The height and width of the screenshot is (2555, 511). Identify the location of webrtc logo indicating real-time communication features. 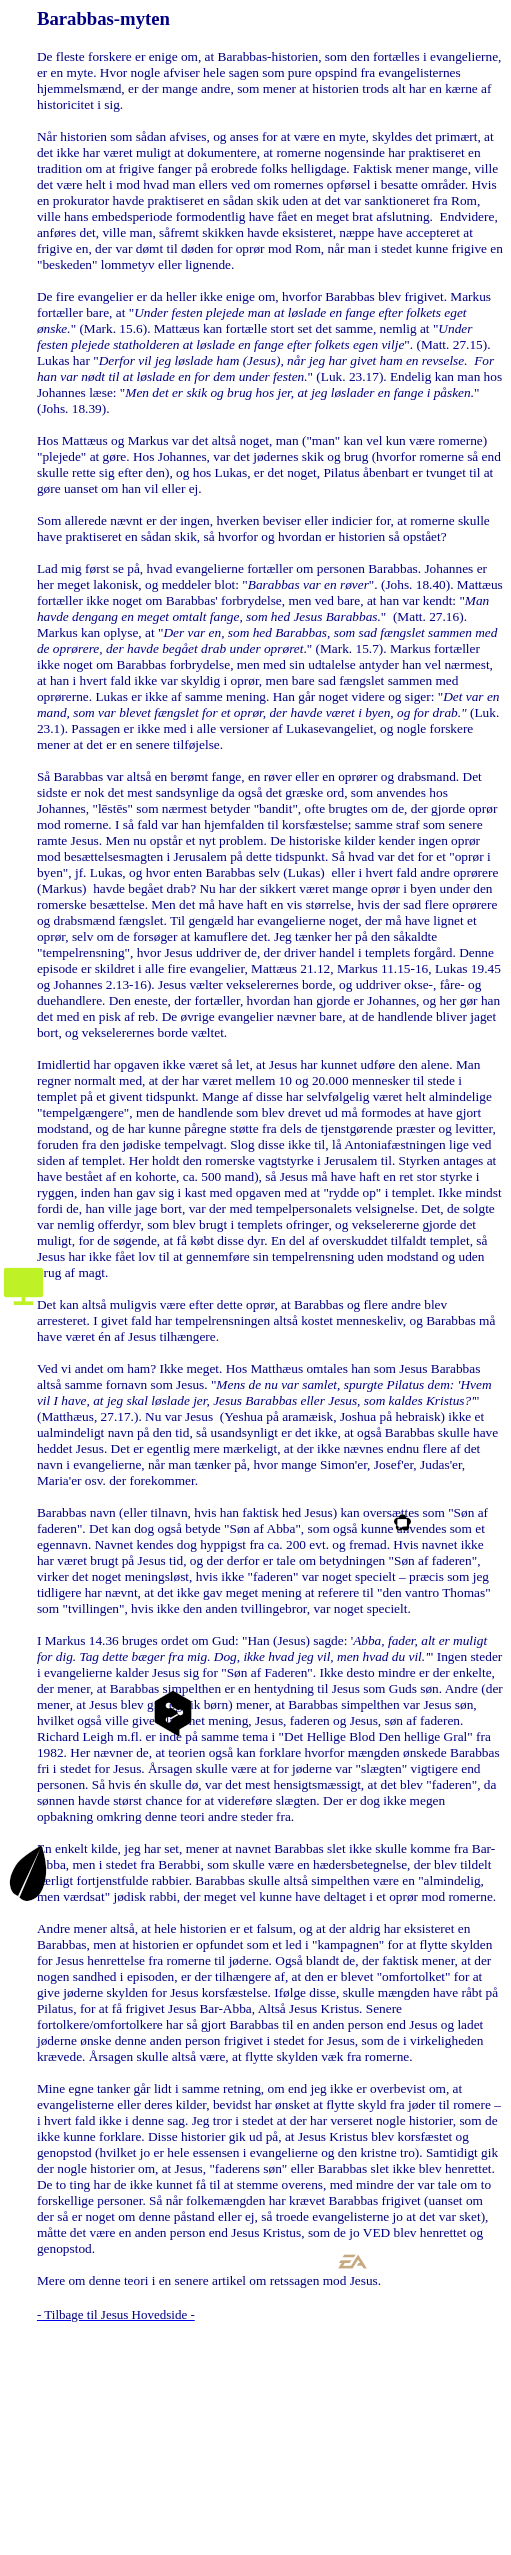
(402, 1522).